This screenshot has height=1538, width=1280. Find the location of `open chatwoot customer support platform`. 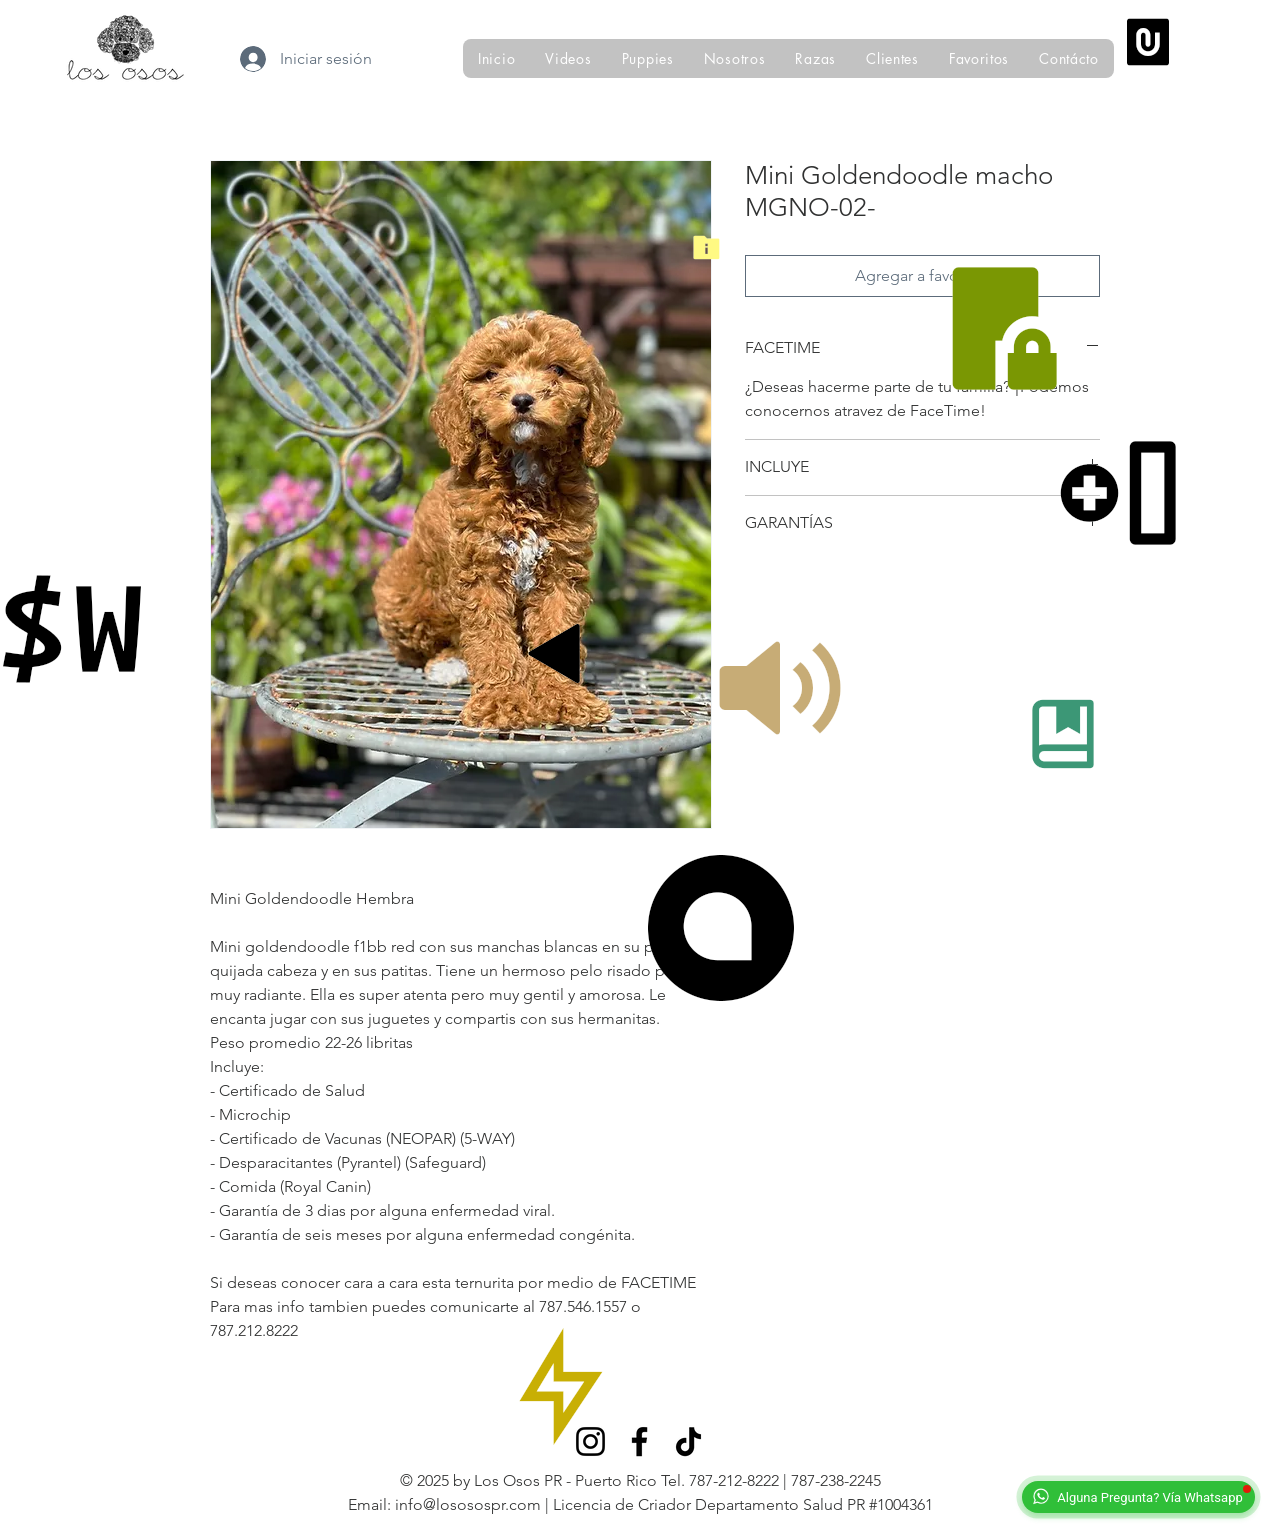

open chatwoot customer support platform is located at coordinates (721, 928).